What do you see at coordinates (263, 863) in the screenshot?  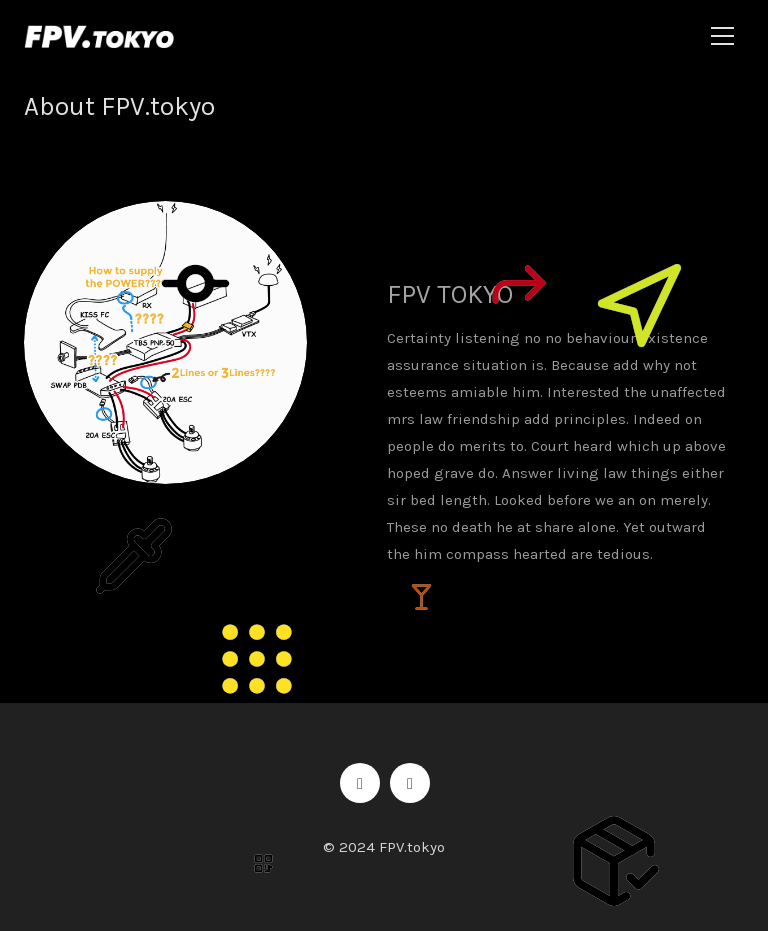 I see `scan a qr code` at bounding box center [263, 863].